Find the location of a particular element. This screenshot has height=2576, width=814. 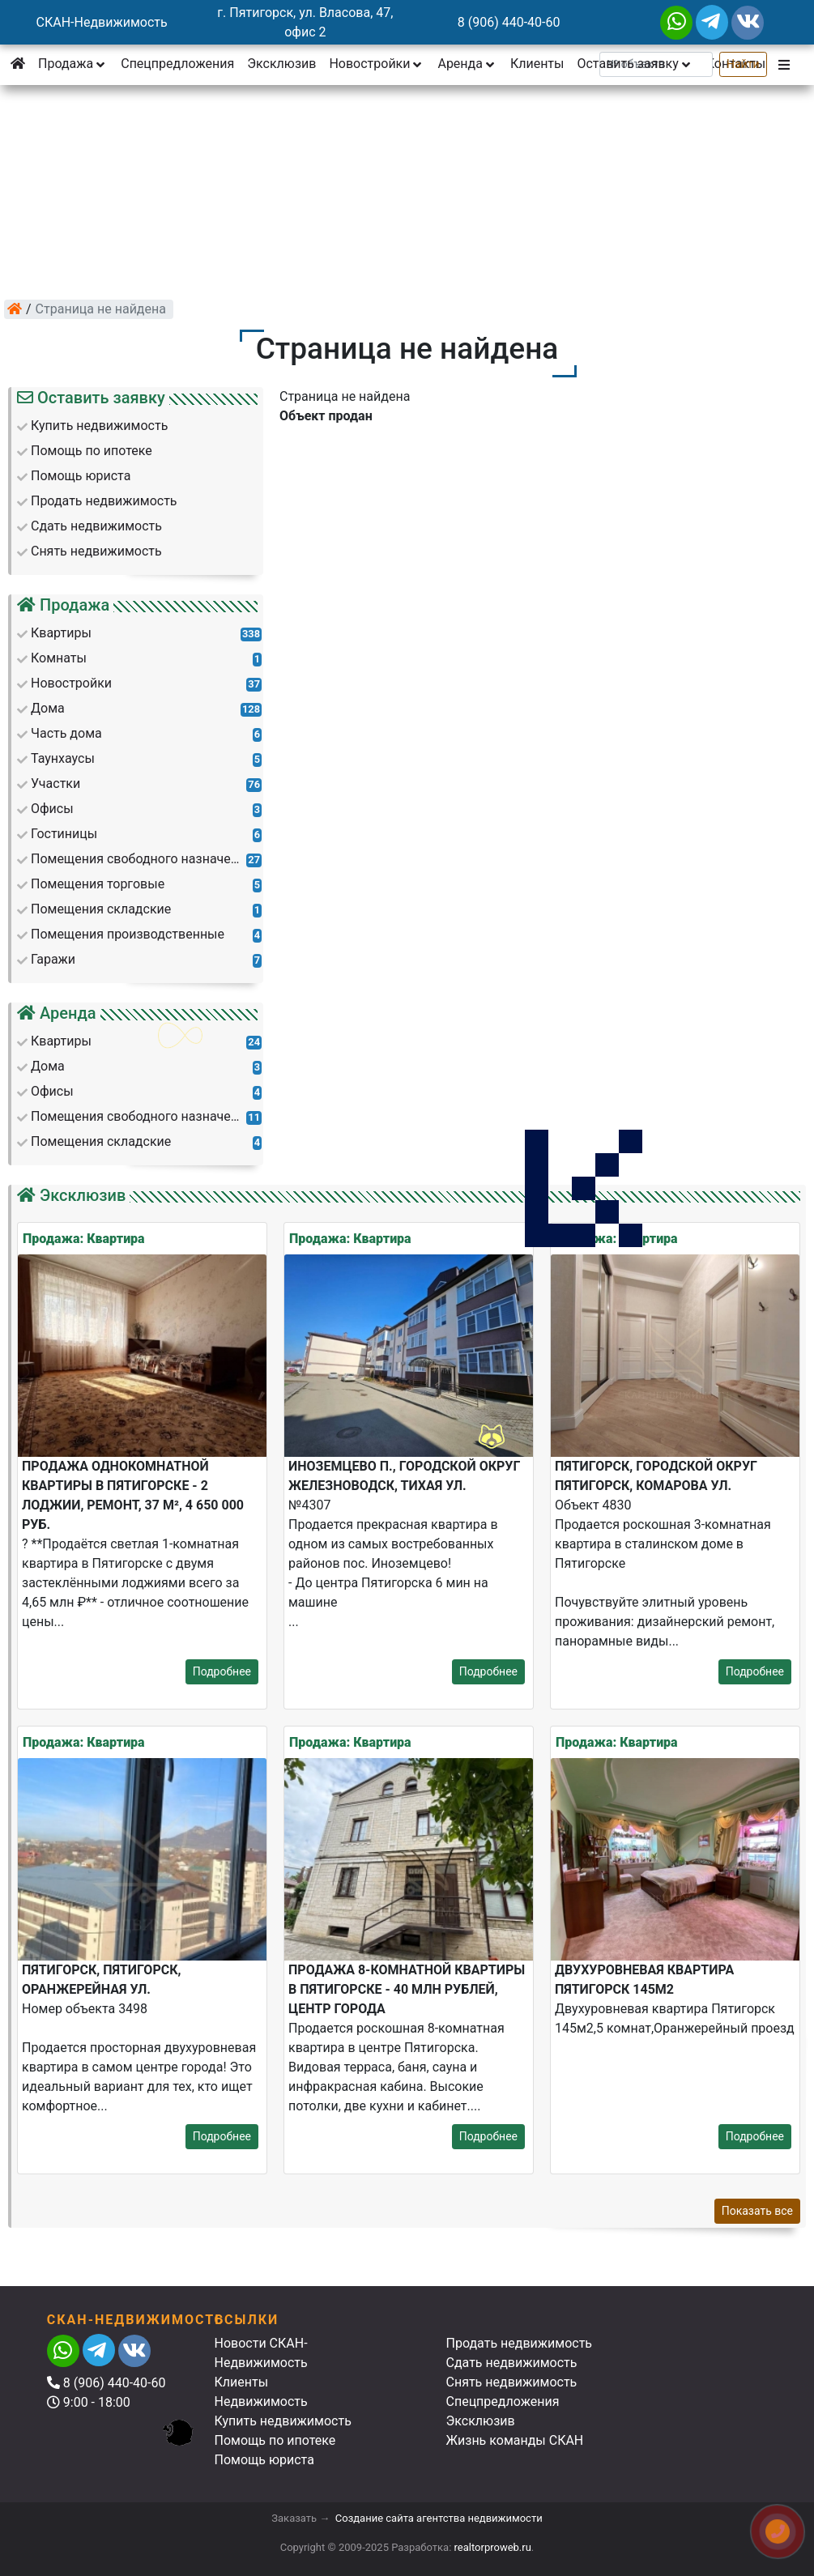

virgin media brand logo is located at coordinates (180, 1035).